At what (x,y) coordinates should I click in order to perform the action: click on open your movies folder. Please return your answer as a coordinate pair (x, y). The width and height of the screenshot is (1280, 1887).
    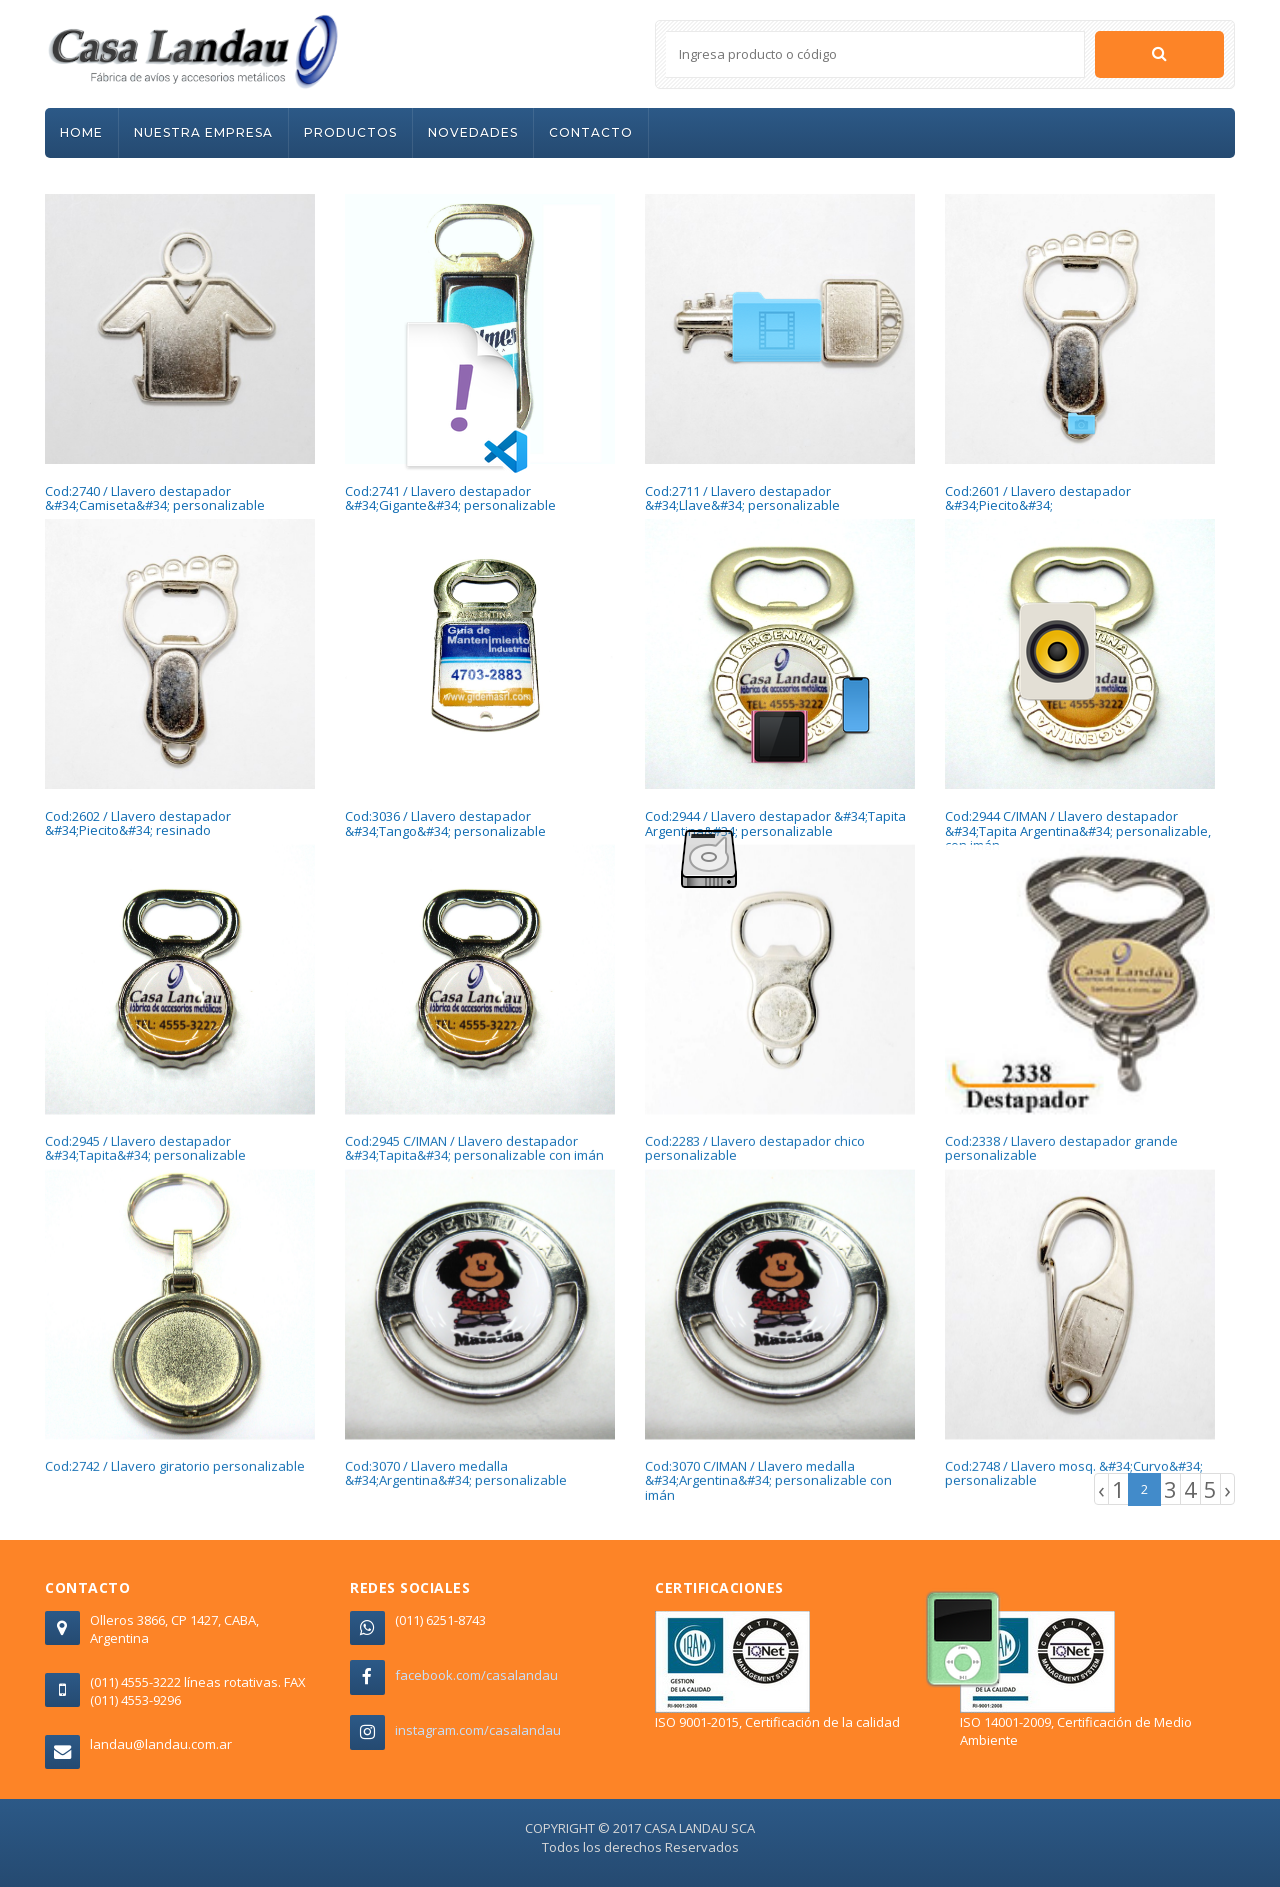
    Looking at the image, I should click on (777, 327).